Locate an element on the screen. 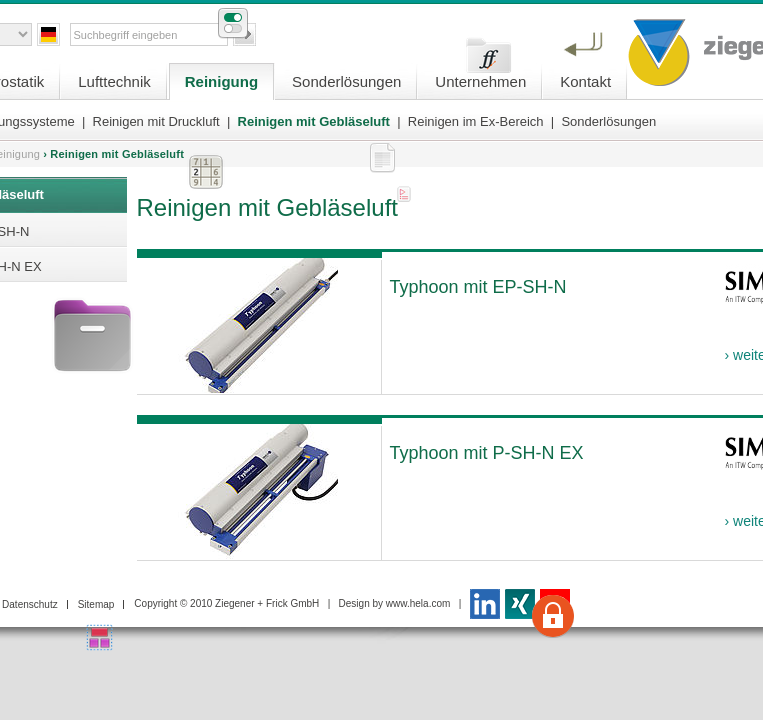  open a text document is located at coordinates (382, 157).